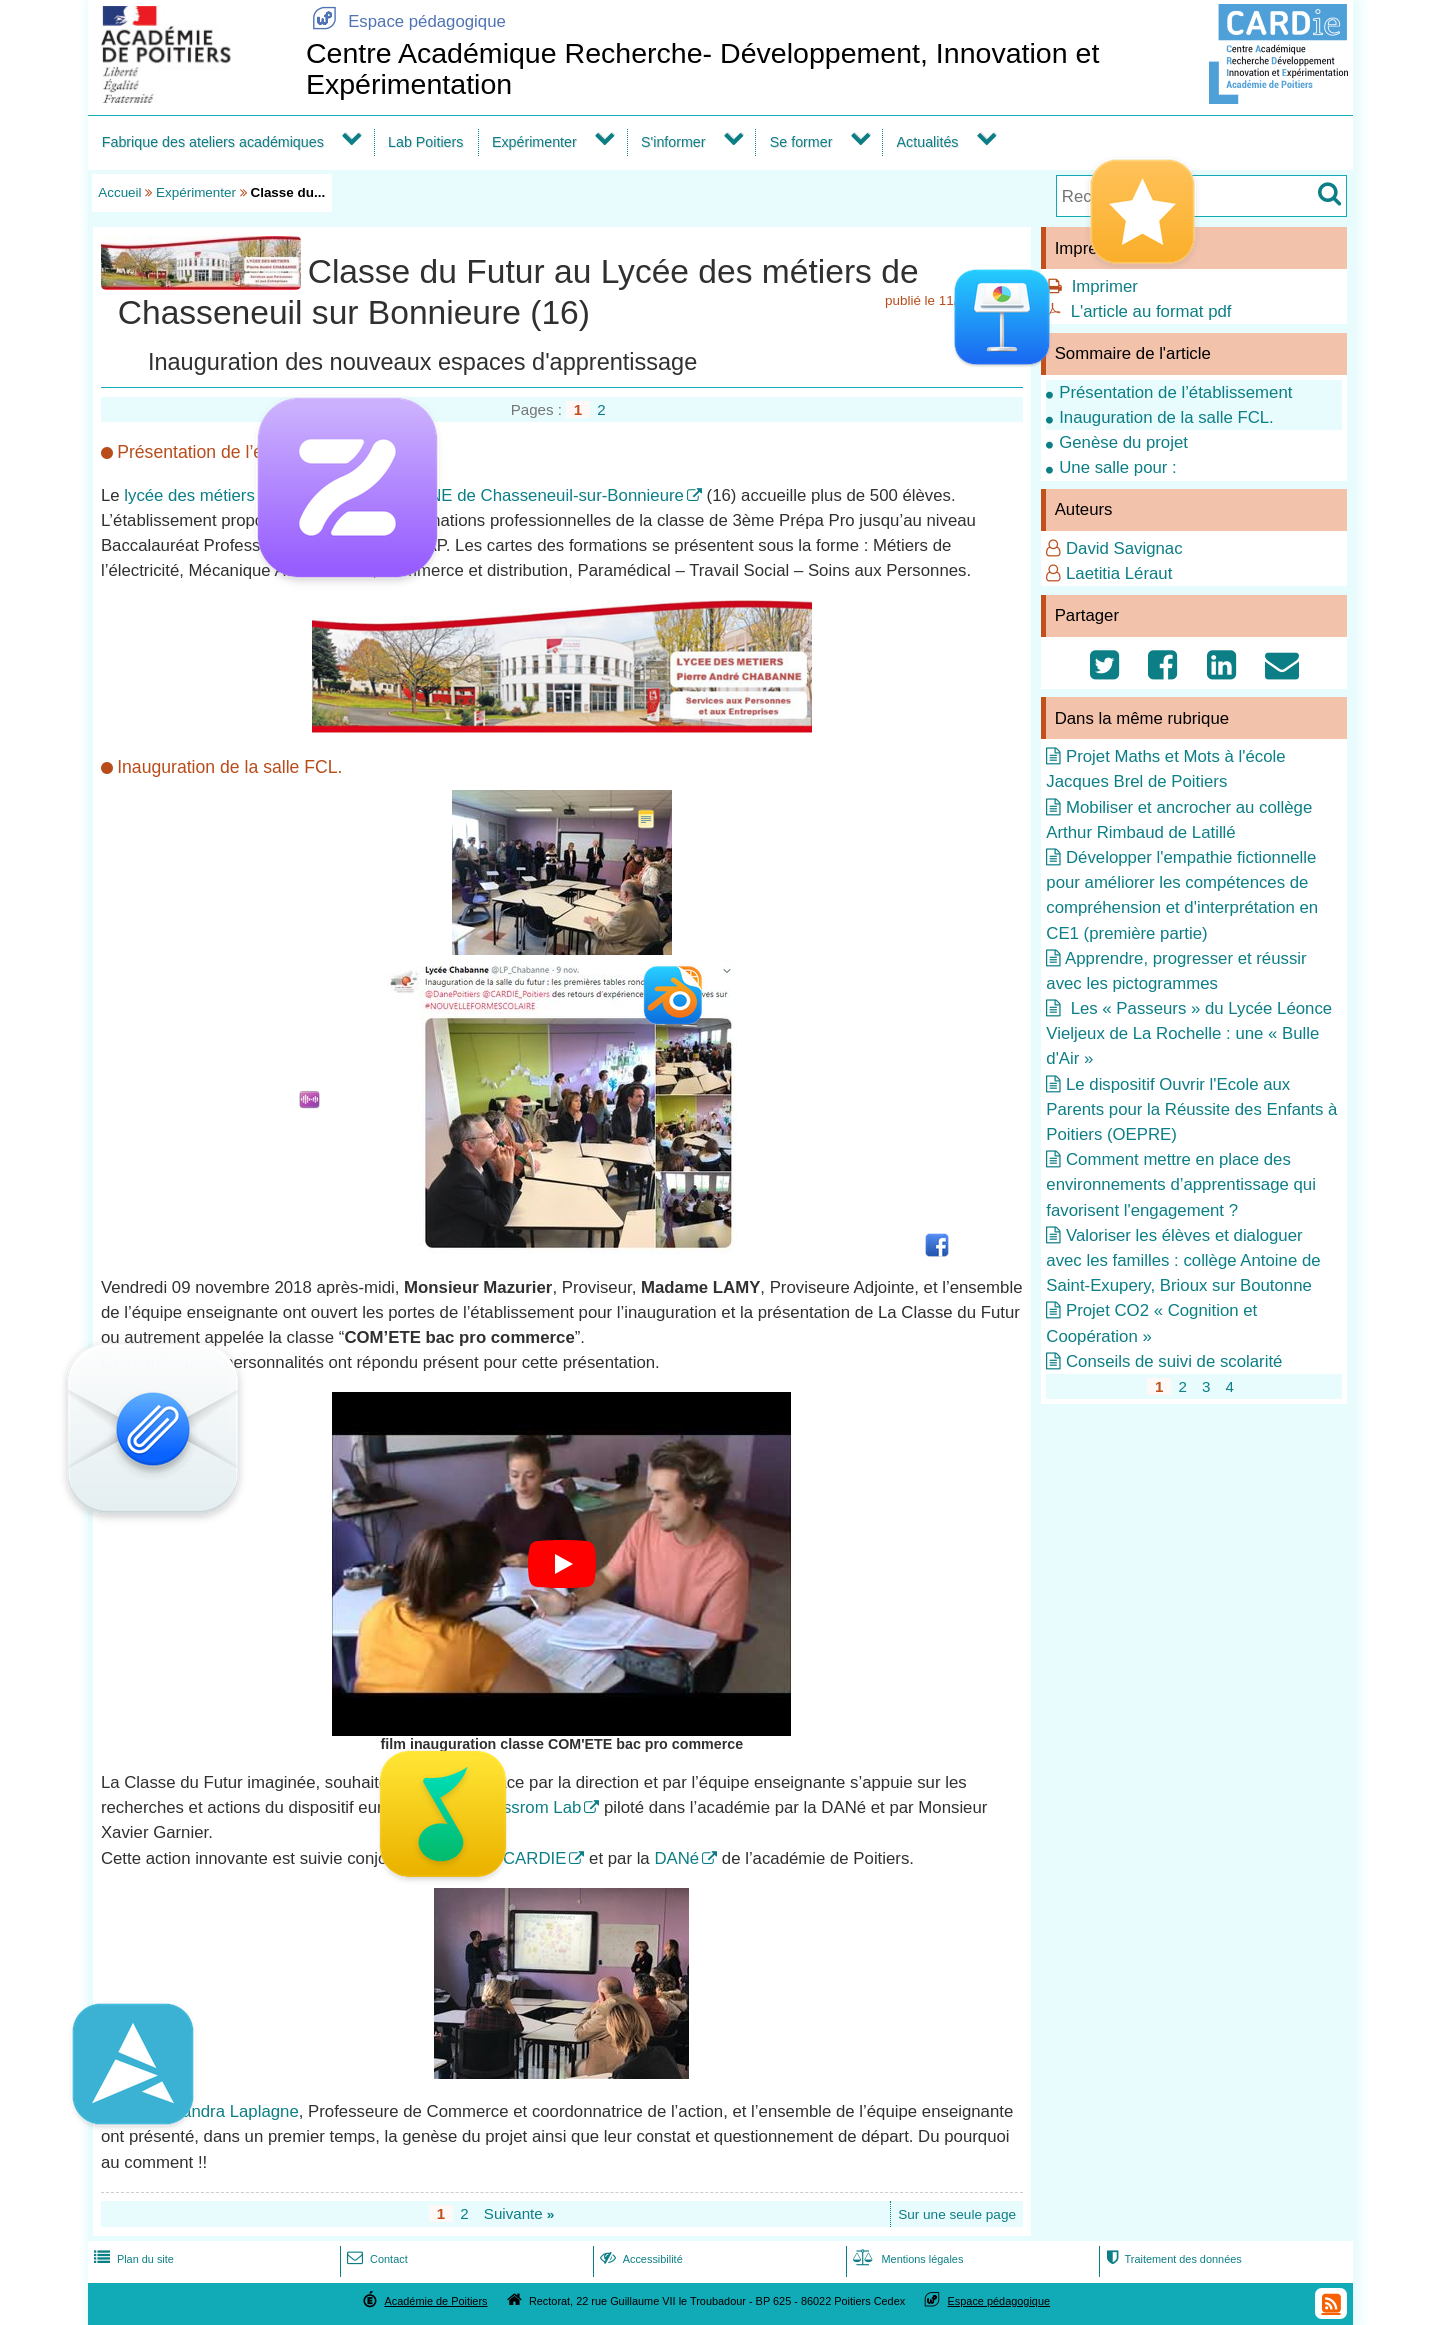 This screenshot has width=1440, height=2325. What do you see at coordinates (309, 1099) in the screenshot?
I see `open sound recorder app` at bounding box center [309, 1099].